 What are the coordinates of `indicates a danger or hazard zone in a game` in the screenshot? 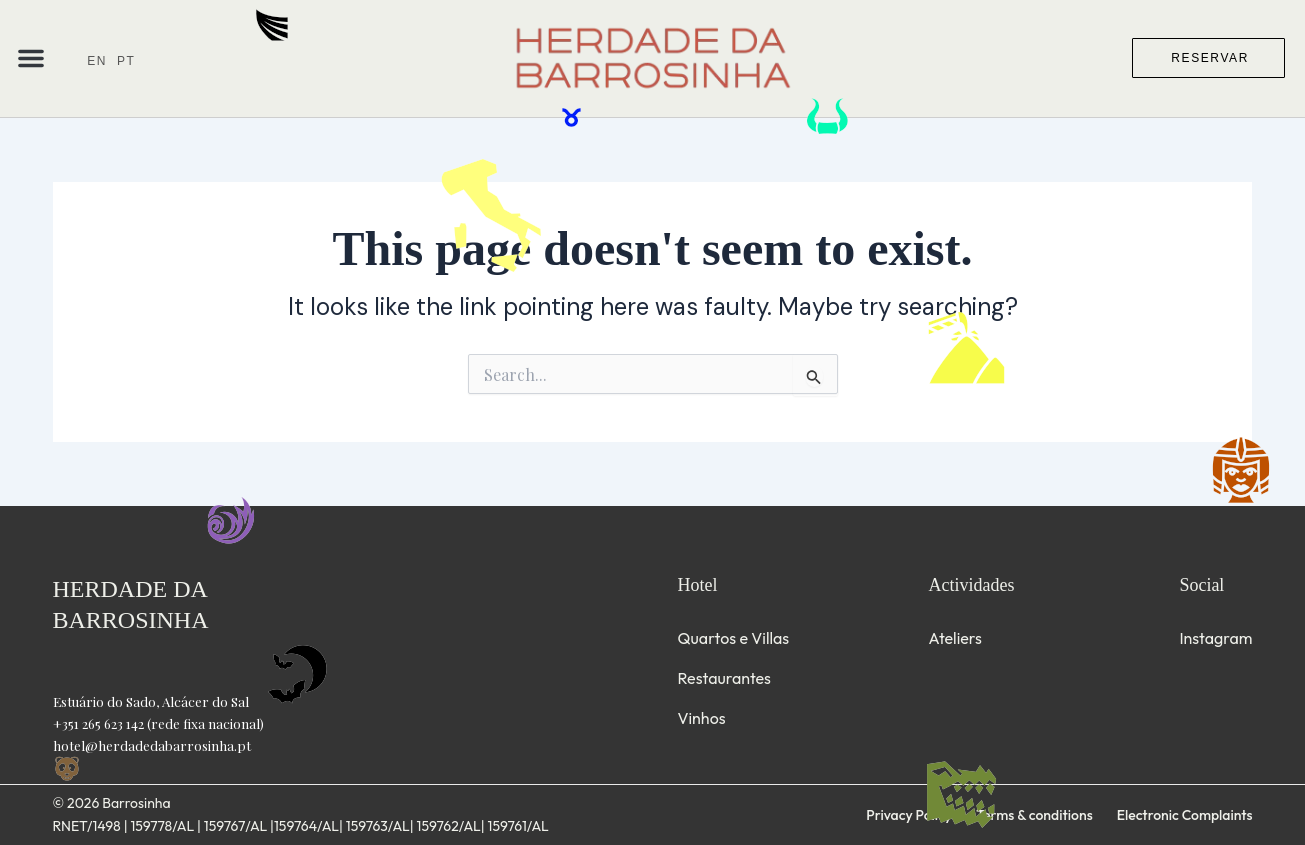 It's located at (961, 795).